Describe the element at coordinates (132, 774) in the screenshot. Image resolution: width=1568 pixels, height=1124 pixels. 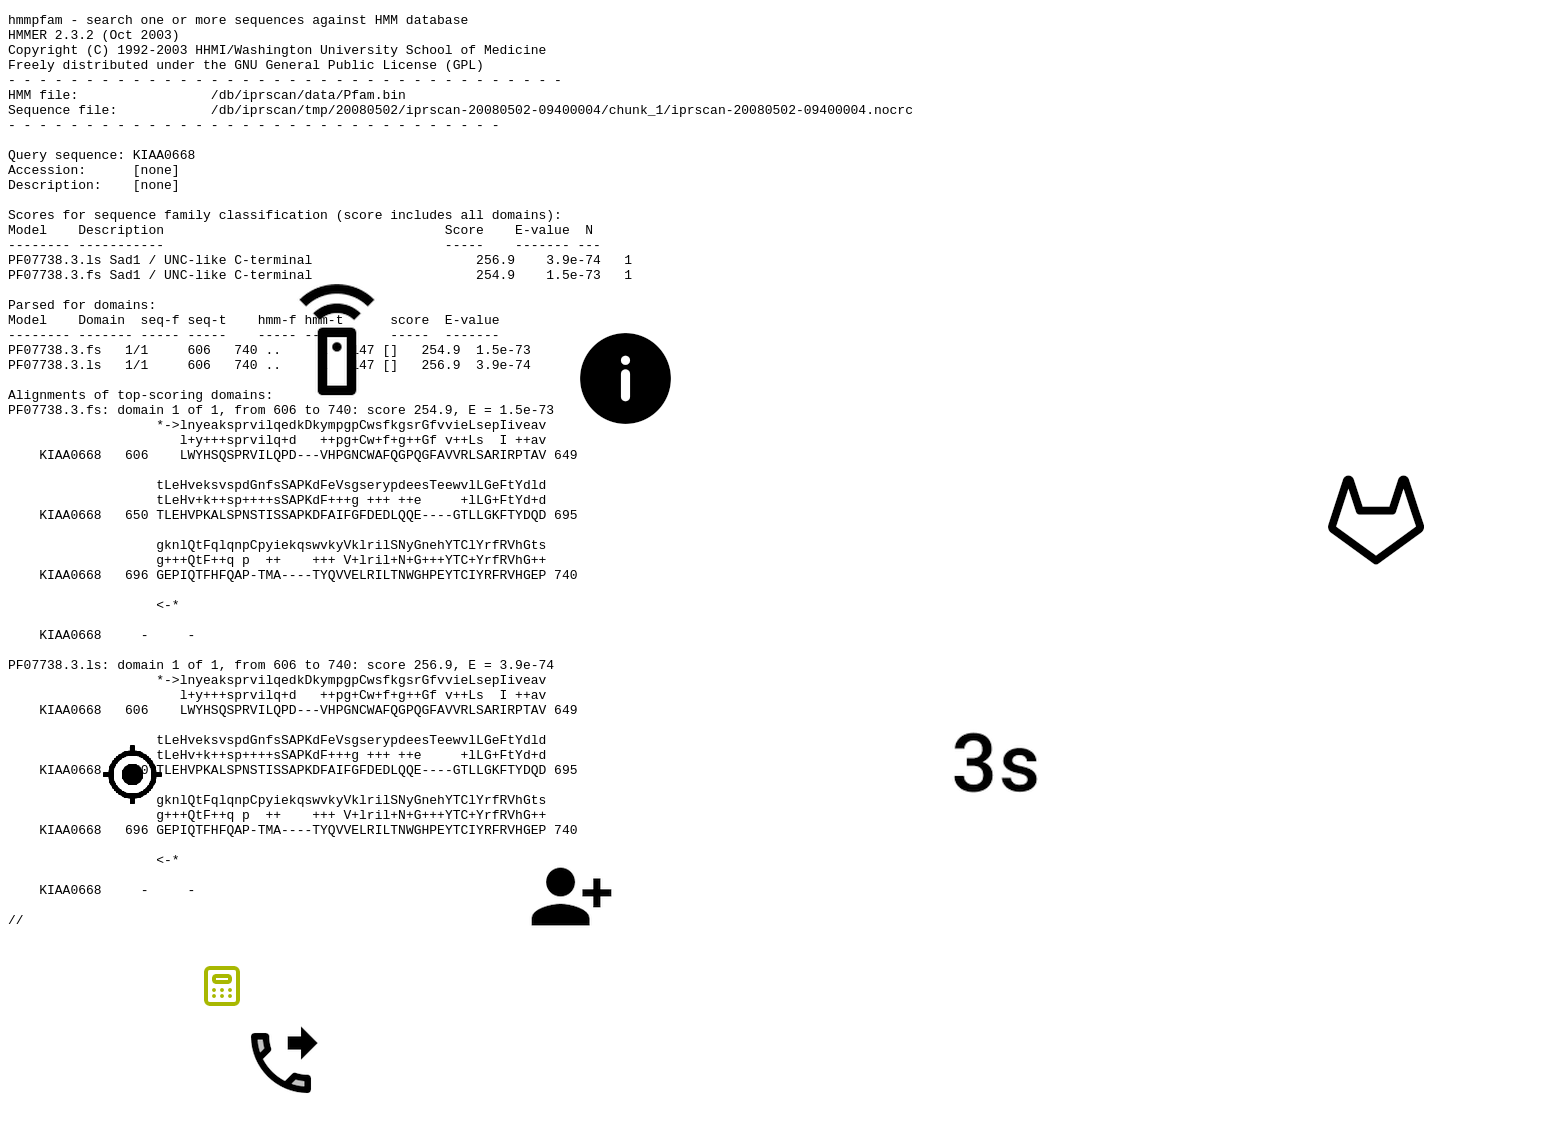
I see `indicates GPS location is locked and active` at that location.